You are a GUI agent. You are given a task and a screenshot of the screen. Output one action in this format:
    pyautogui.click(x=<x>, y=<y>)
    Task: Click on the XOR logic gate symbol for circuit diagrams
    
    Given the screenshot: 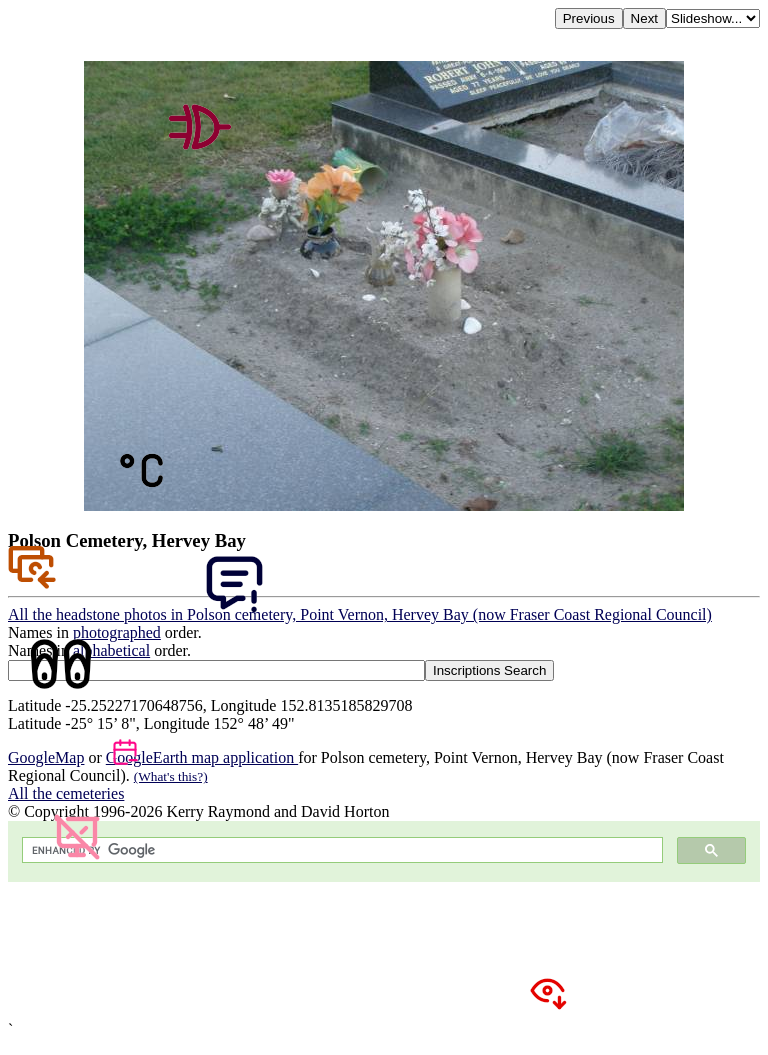 What is the action you would take?
    pyautogui.click(x=200, y=127)
    